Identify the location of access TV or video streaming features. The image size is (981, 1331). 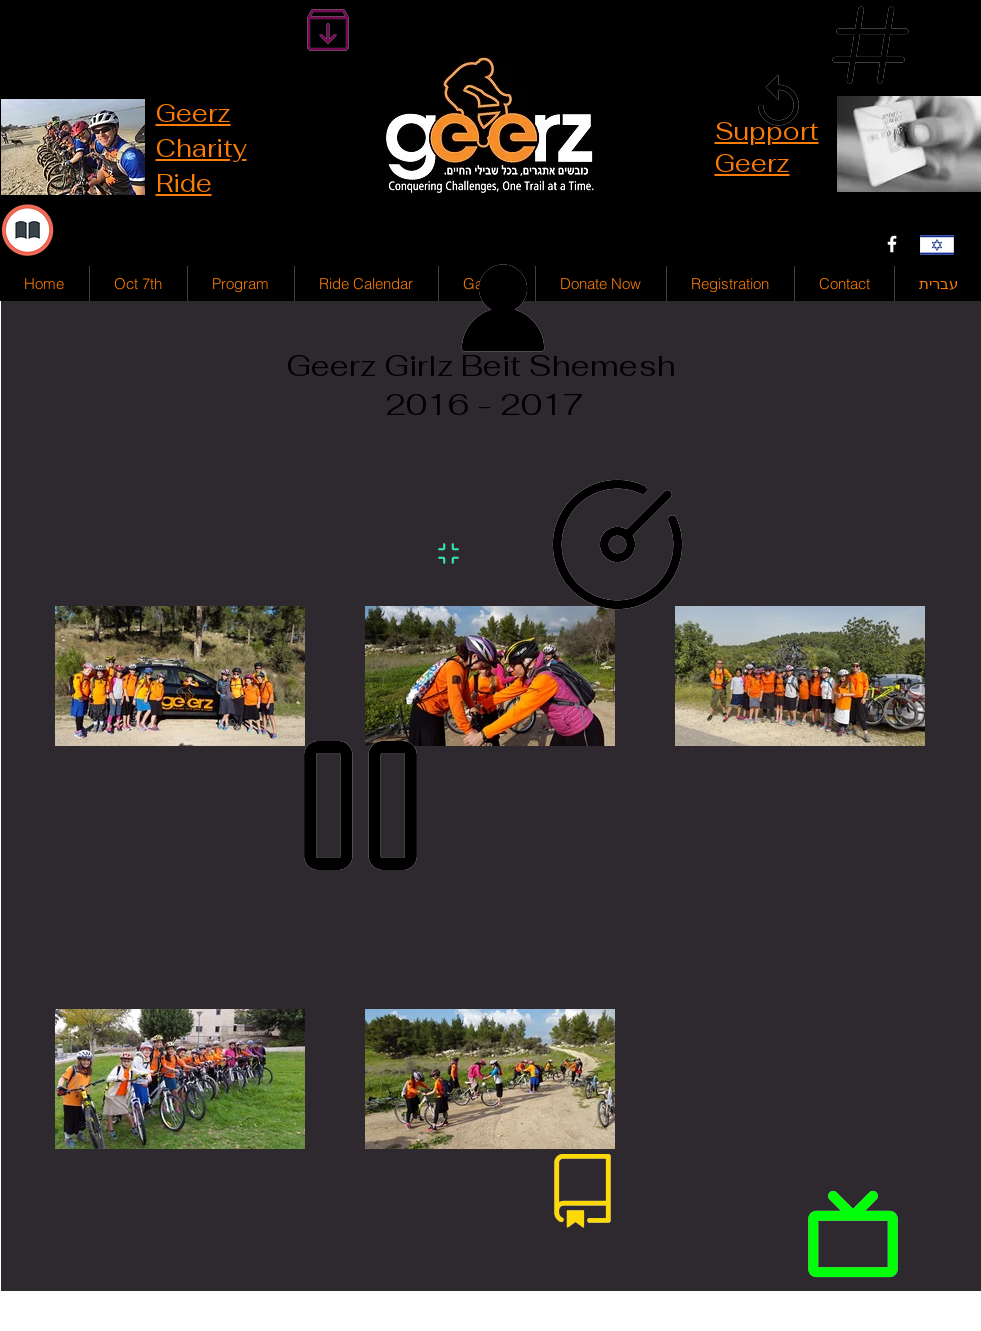
(853, 1239).